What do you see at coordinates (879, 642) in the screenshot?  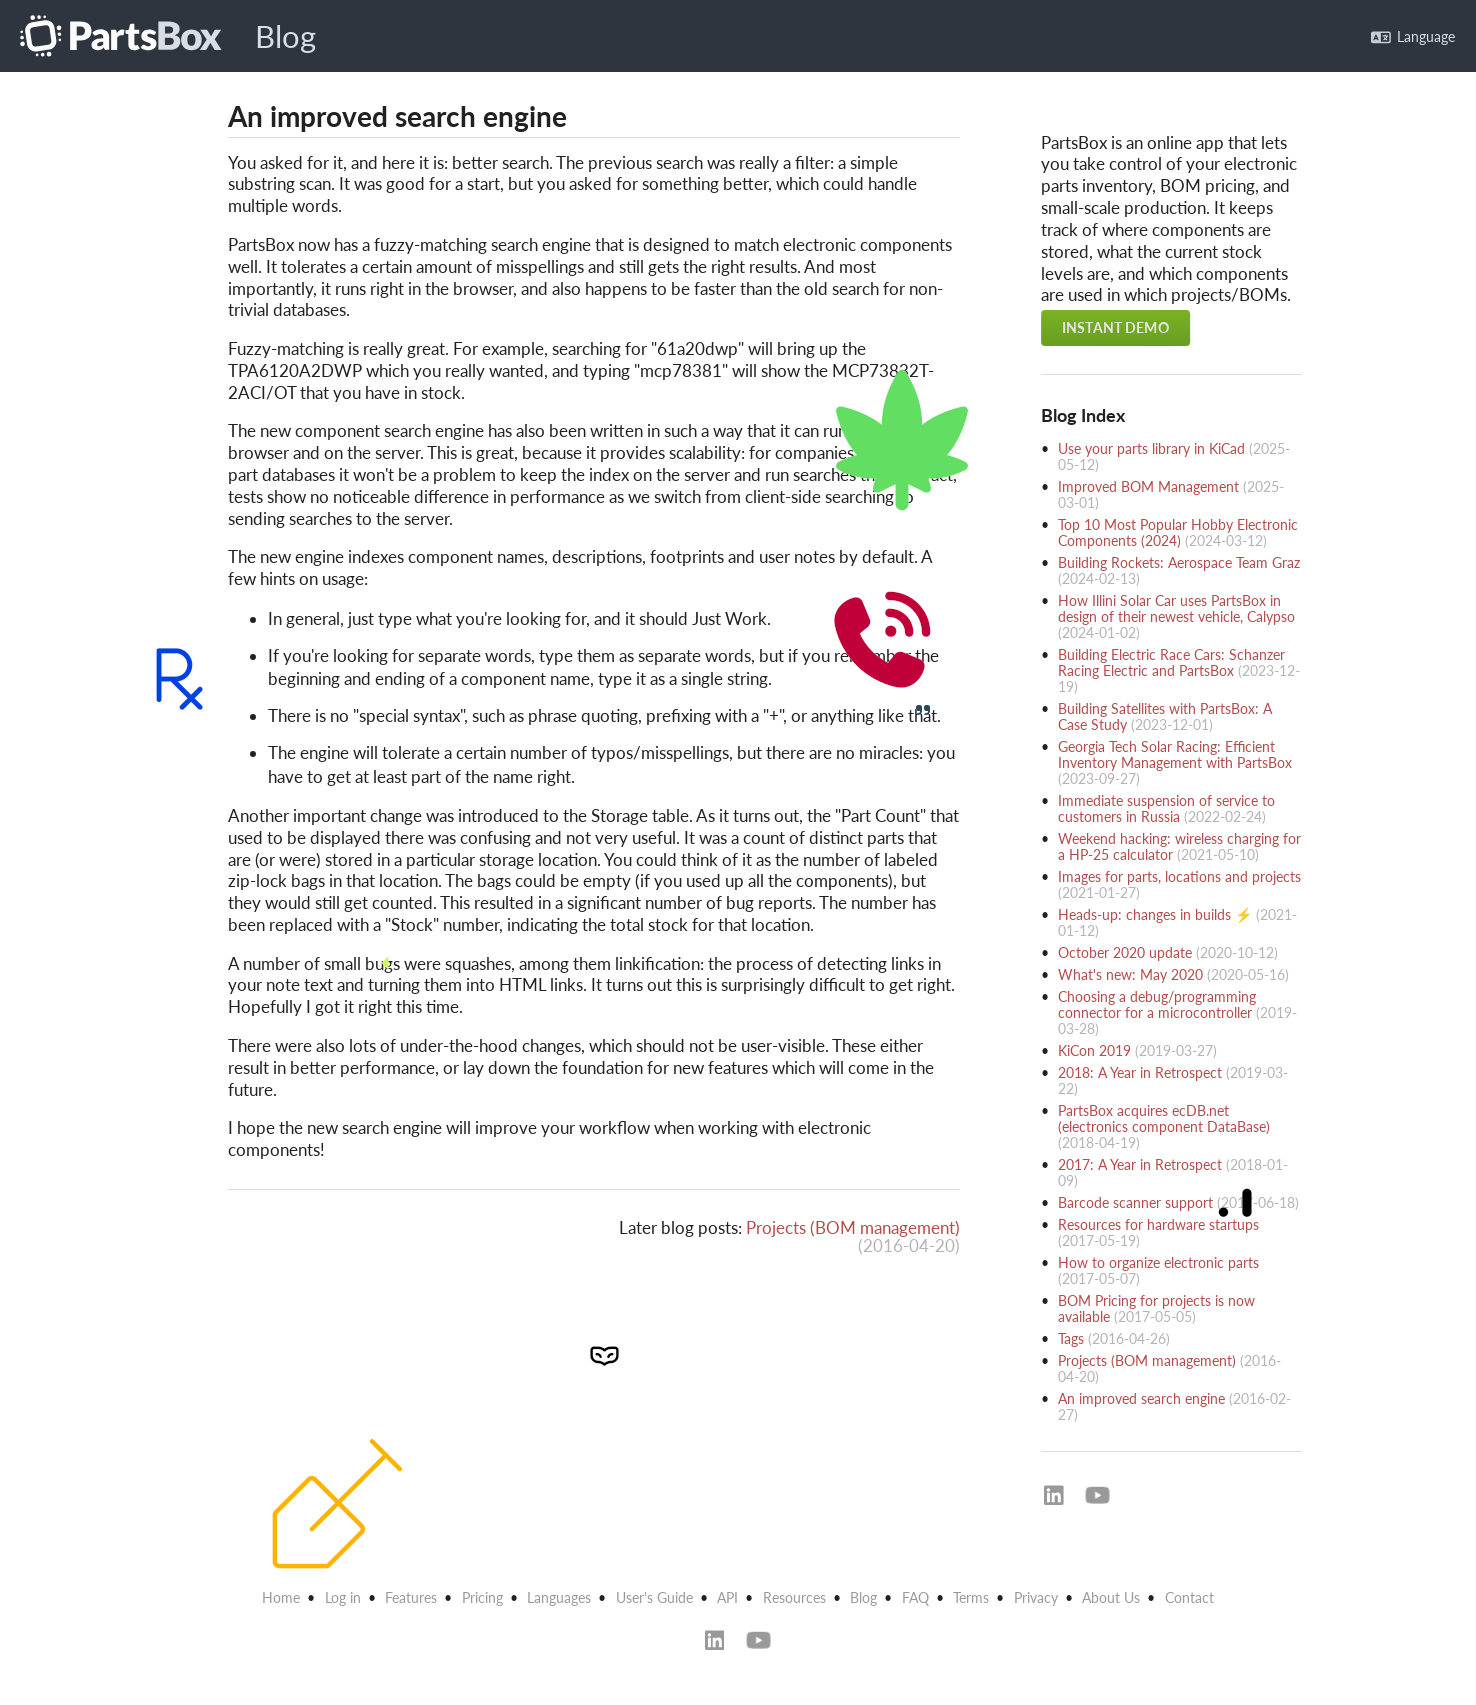 I see `adjust call volume settings` at bounding box center [879, 642].